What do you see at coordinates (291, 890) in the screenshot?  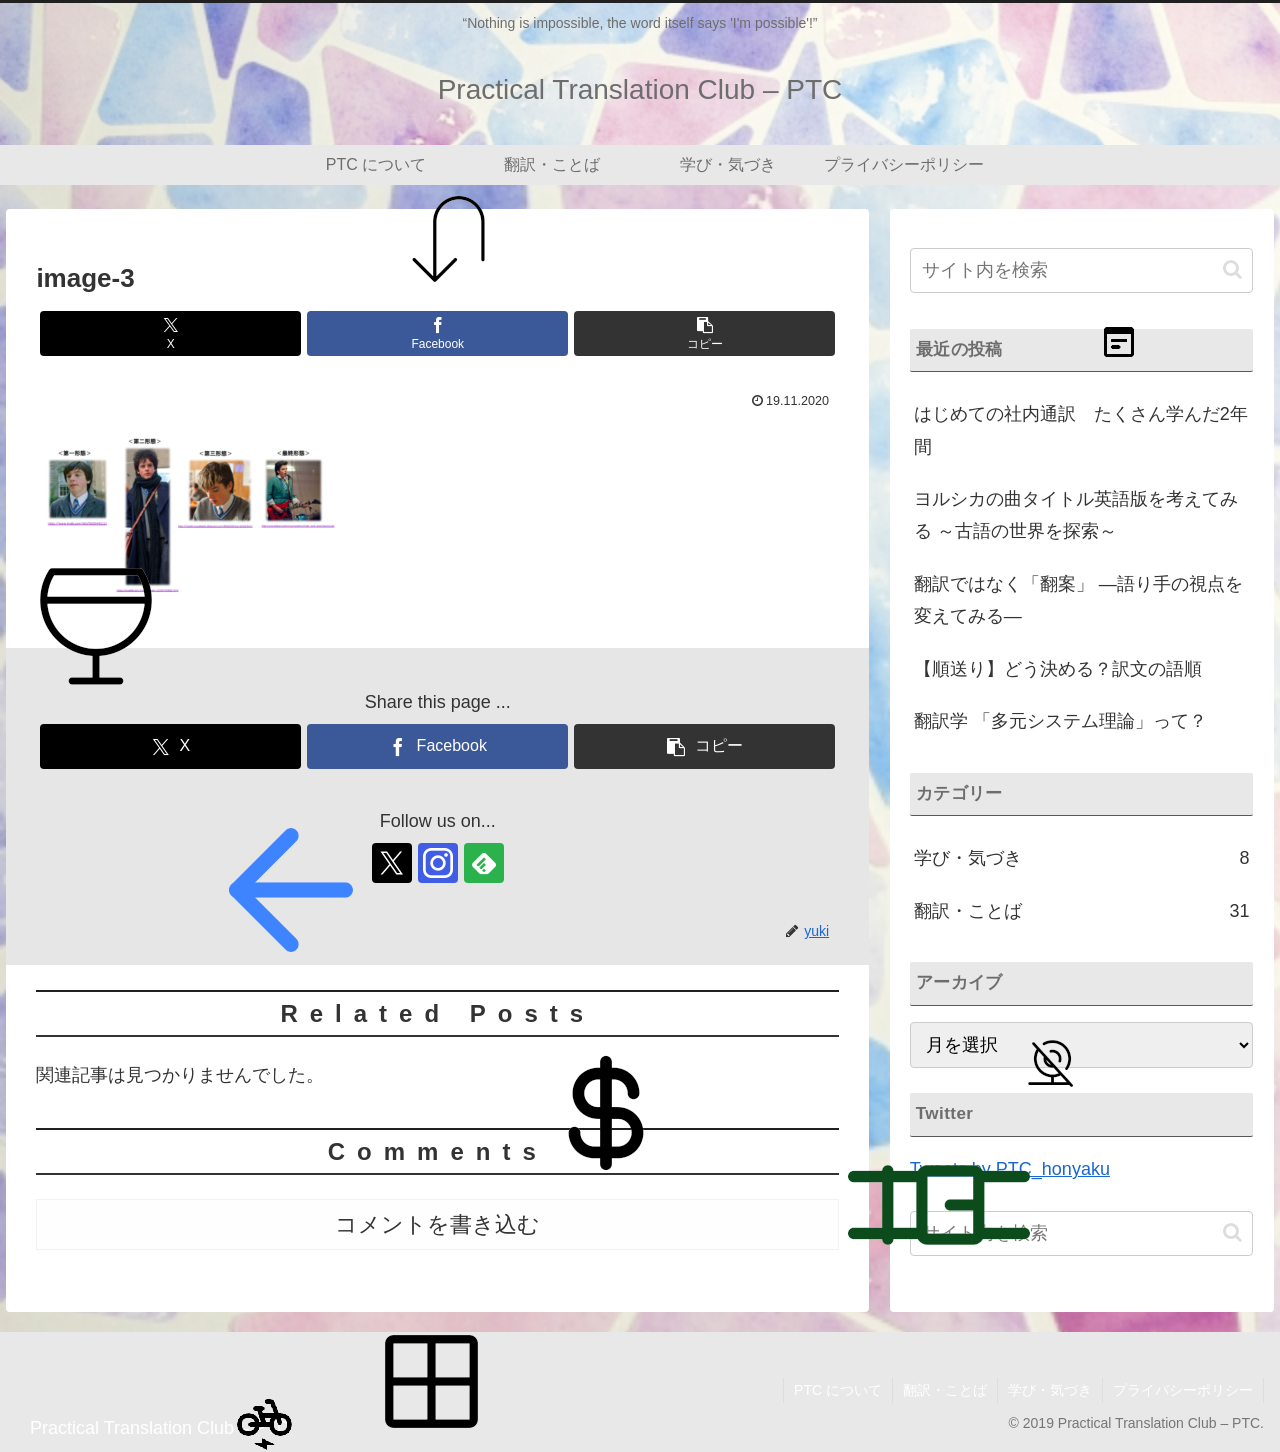 I see `go back to the previous screen` at bounding box center [291, 890].